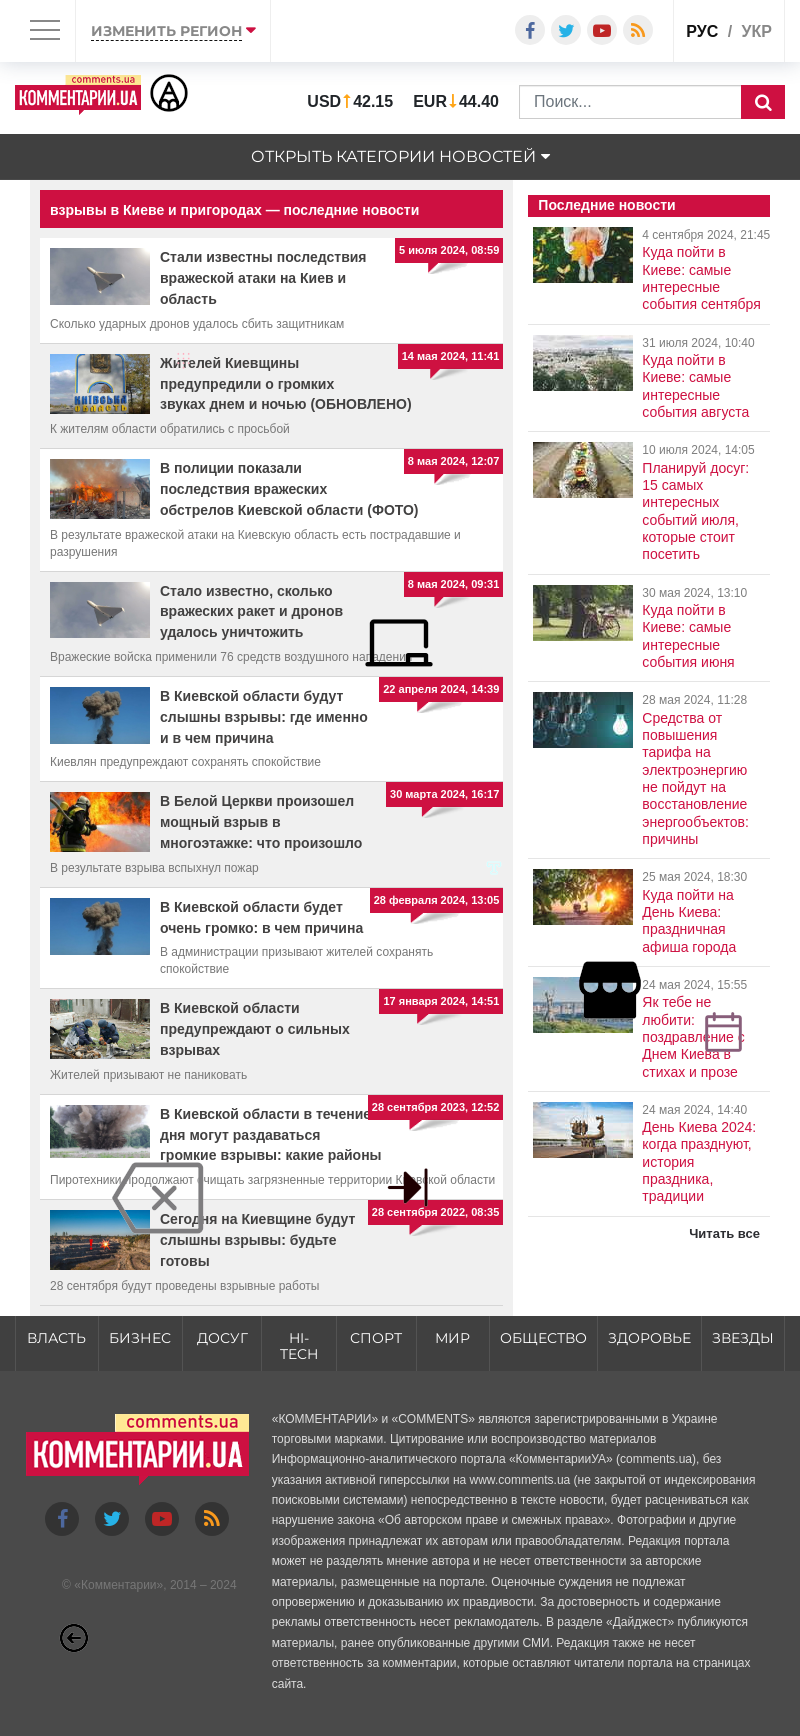 Image resolution: width=800 pixels, height=1736 pixels. Describe the element at coordinates (494, 868) in the screenshot. I see `access text formatting options` at that location.